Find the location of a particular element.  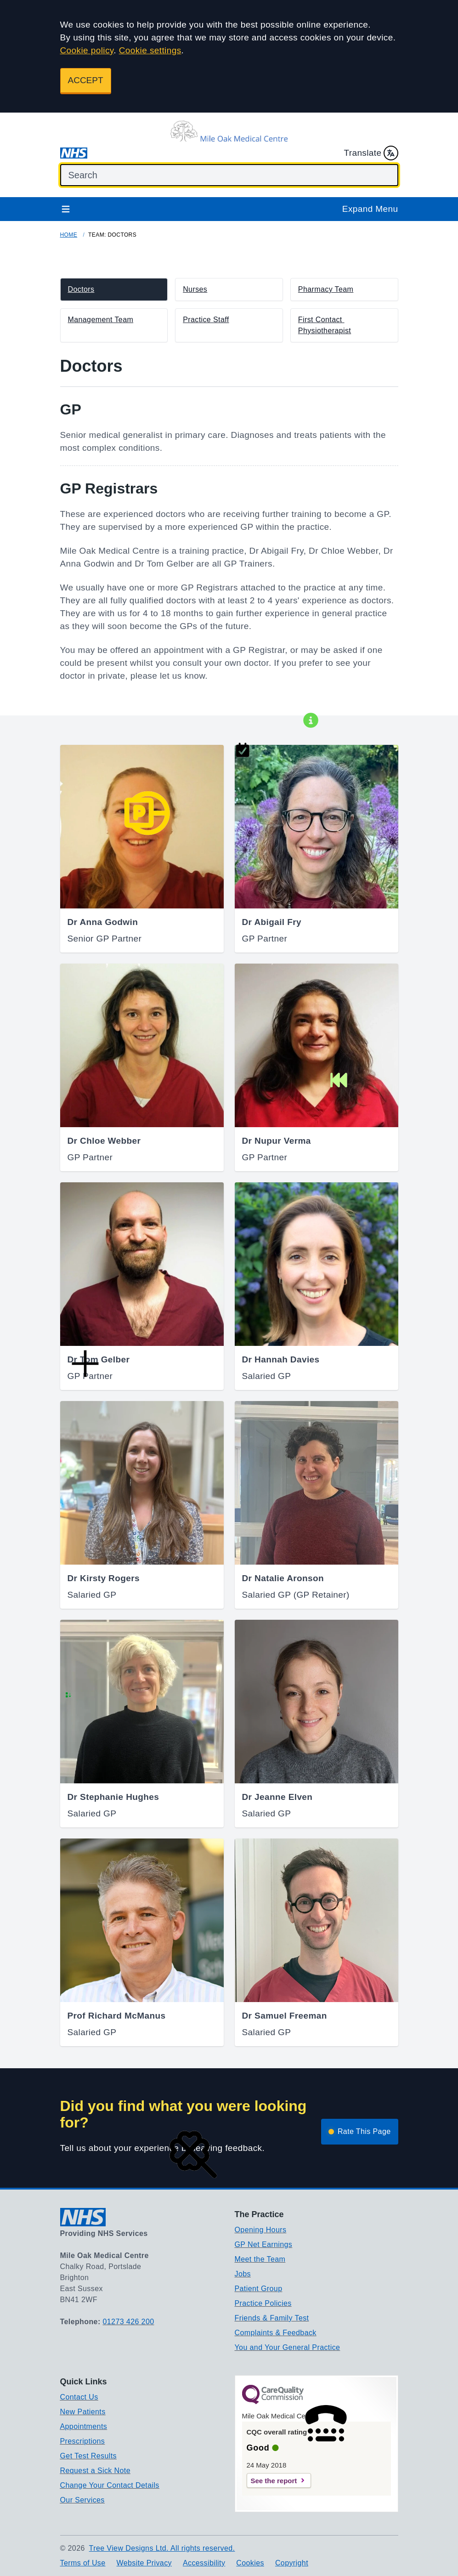

skip to previous track is located at coordinates (339, 1080).